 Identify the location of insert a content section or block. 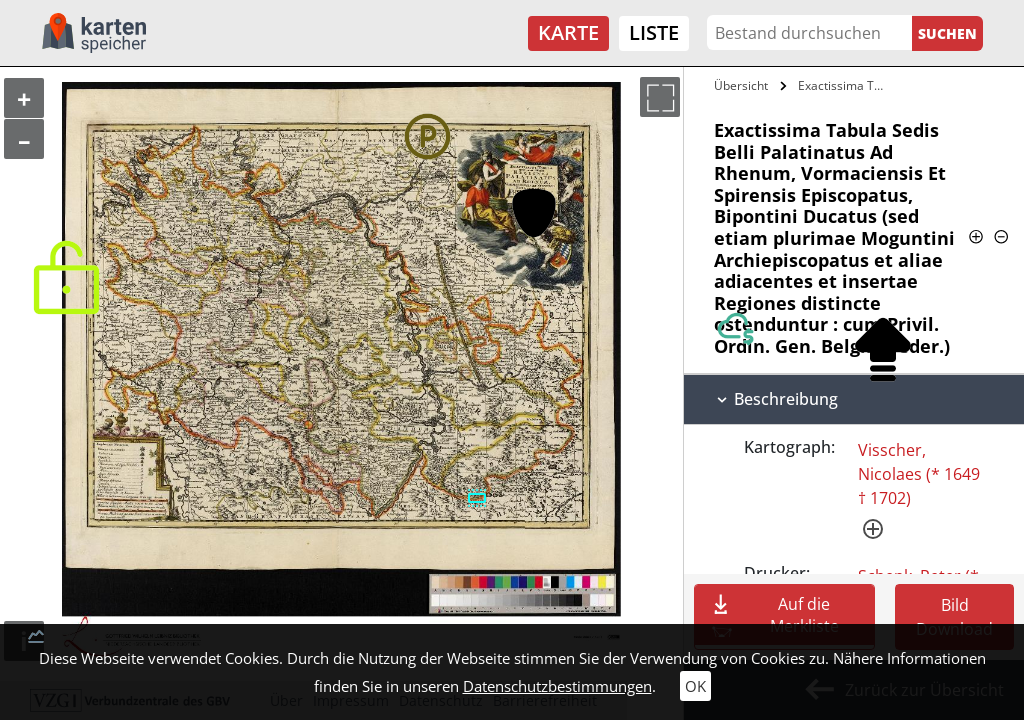
(477, 498).